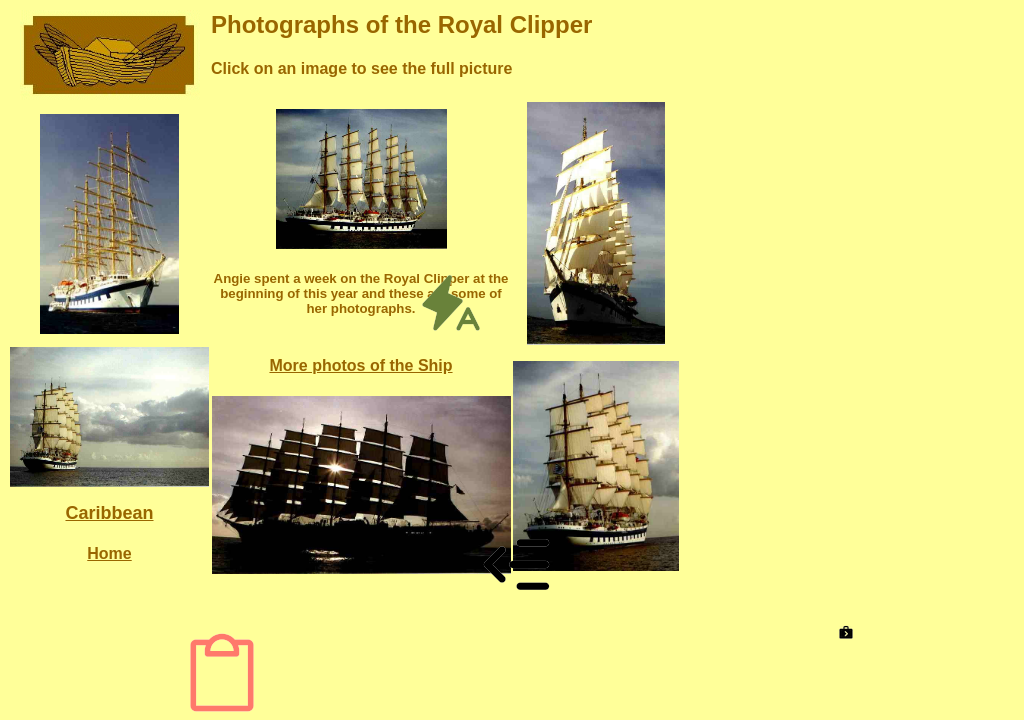 This screenshot has height=720, width=1024. I want to click on schedule task for next week, so click(846, 632).